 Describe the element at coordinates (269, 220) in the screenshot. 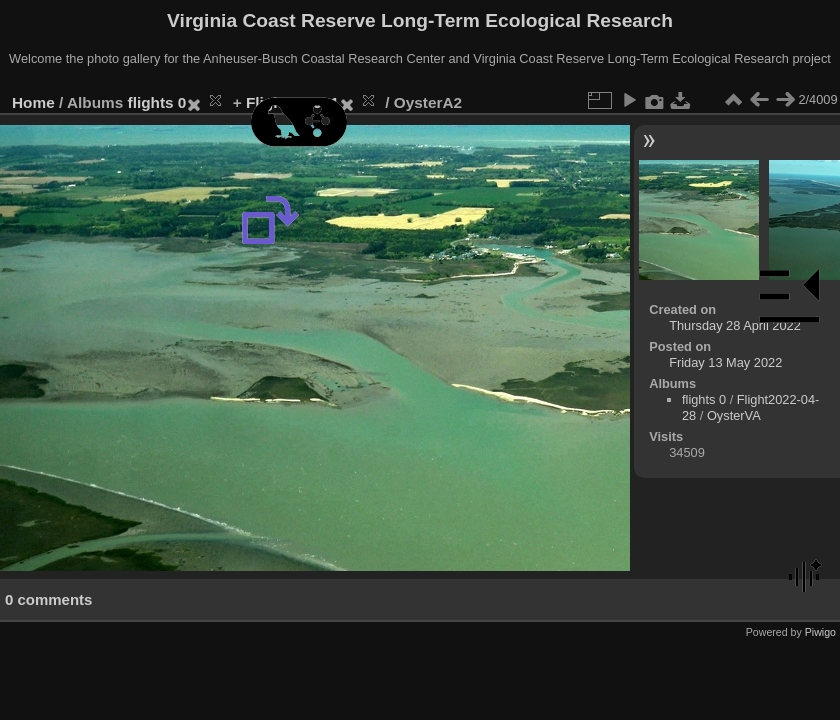

I see `rotate object clockwise` at that location.